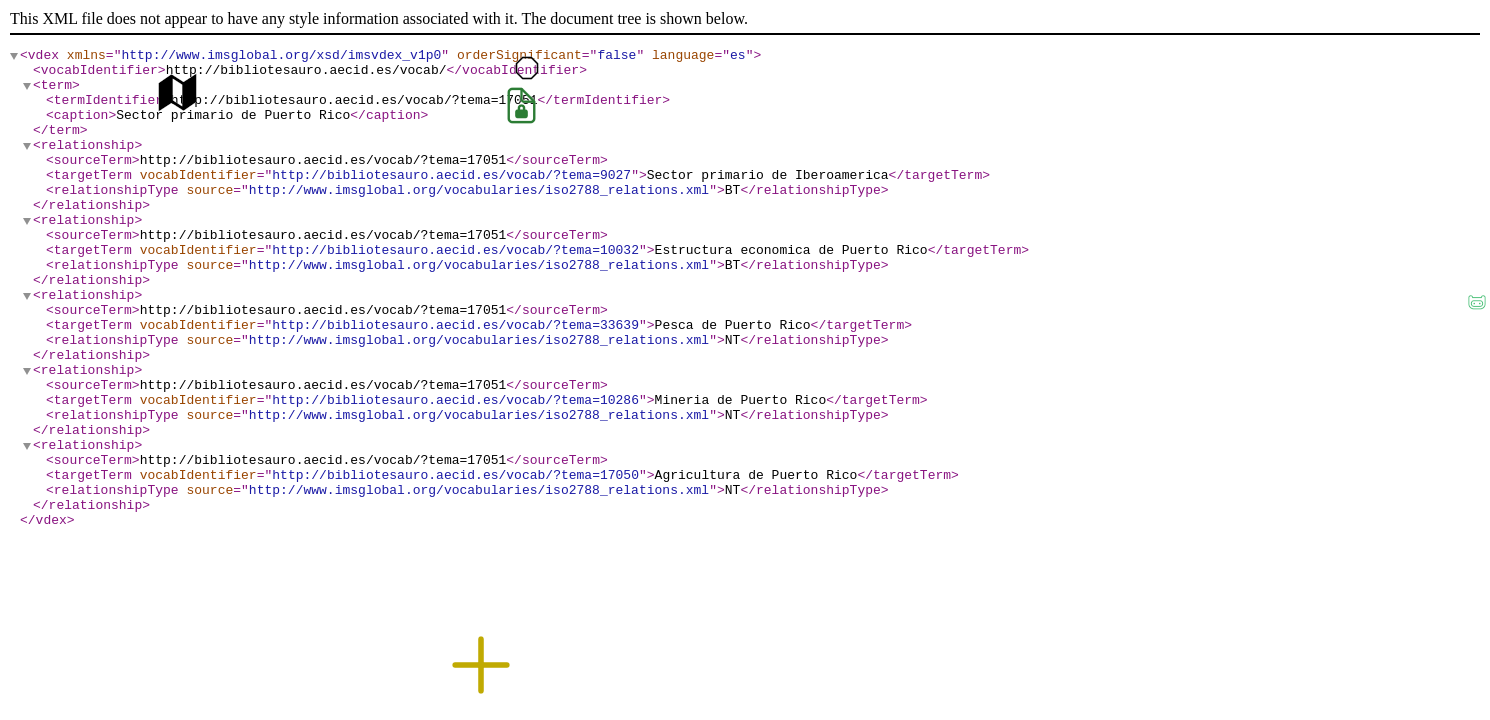  Describe the element at coordinates (481, 665) in the screenshot. I see `add a new item` at that location.